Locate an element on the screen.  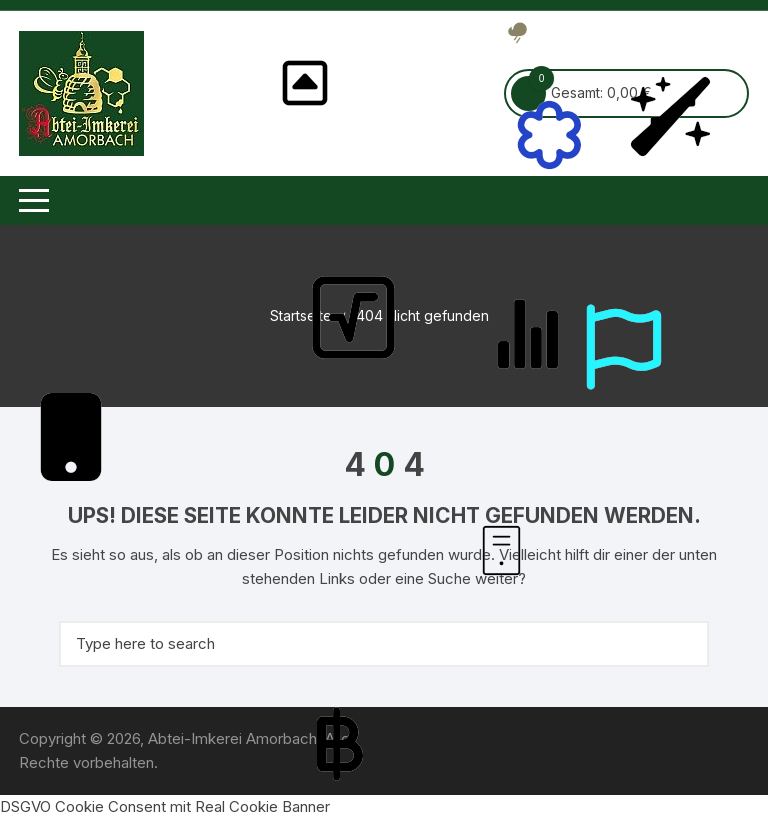
indicates thai baht currency is located at coordinates (340, 744).